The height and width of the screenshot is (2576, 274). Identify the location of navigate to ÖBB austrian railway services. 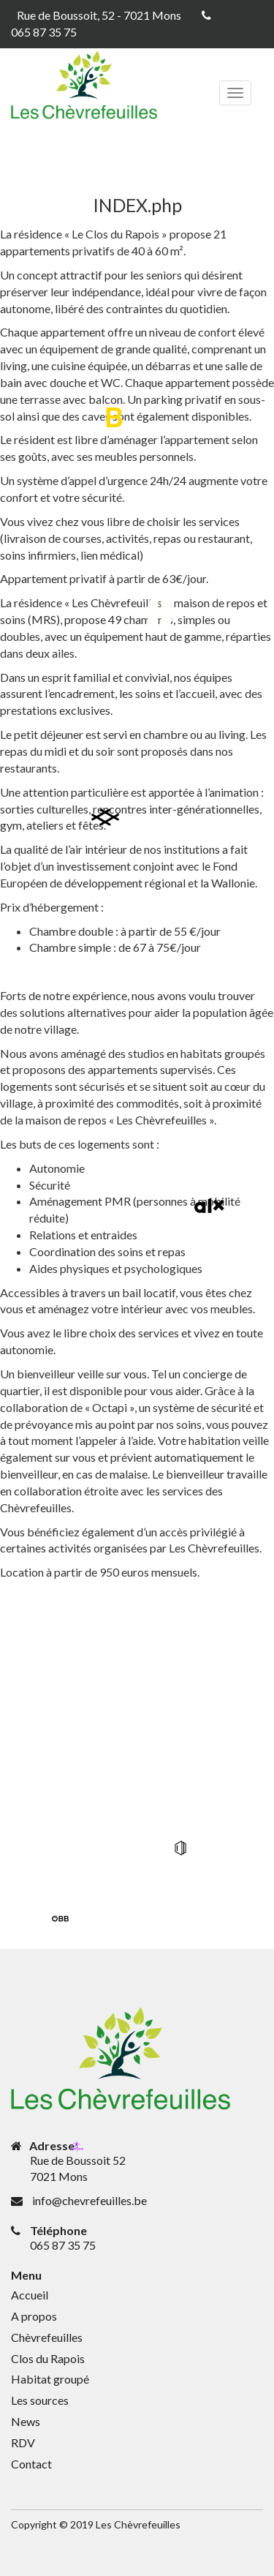
(60, 1918).